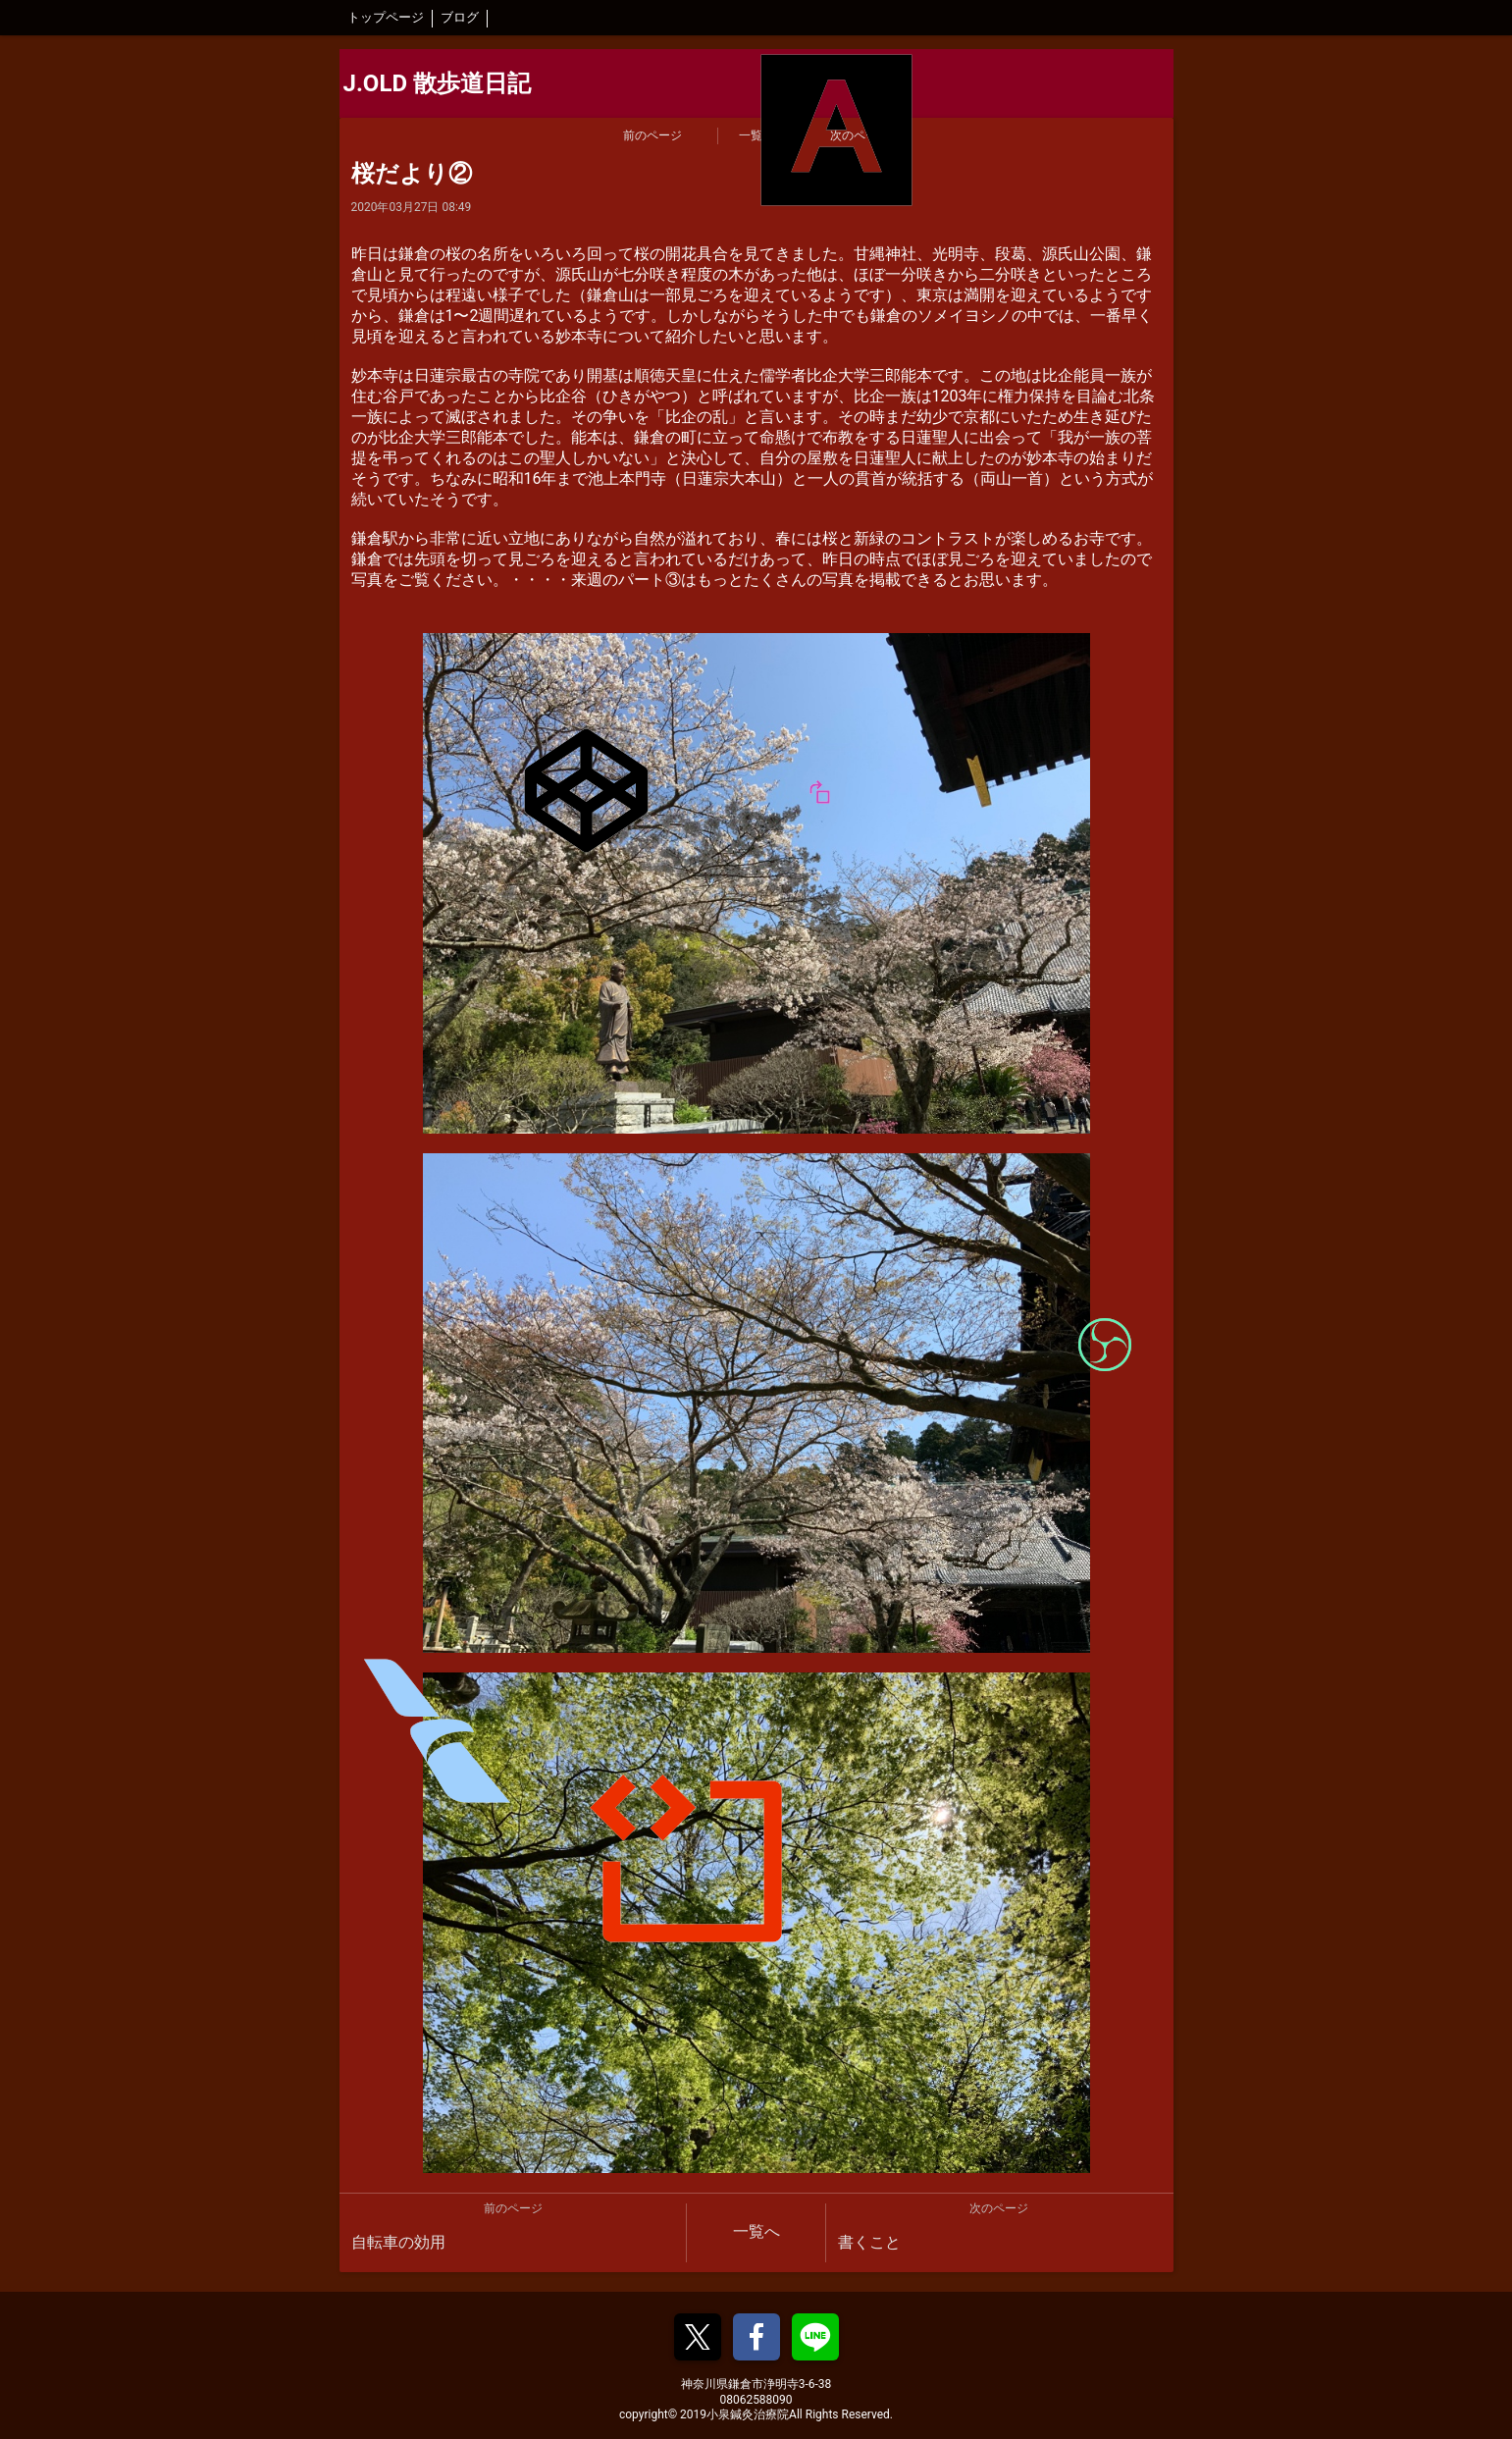 The width and height of the screenshot is (1512, 2439). I want to click on enable character recognition or OCR, so click(836, 130).